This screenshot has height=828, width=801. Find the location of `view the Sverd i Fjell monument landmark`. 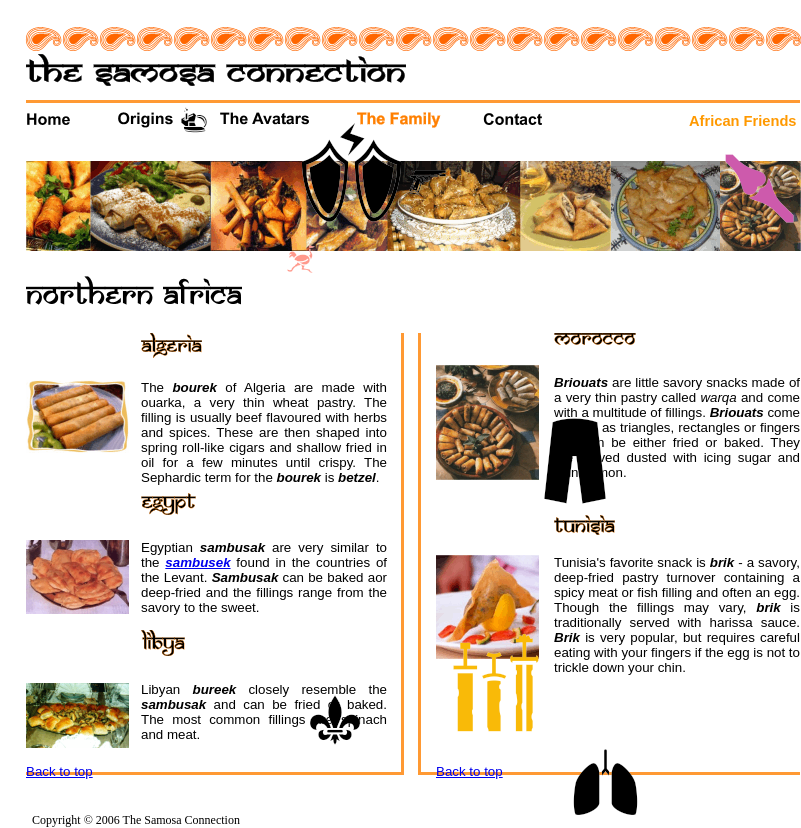

view the Sverd i Fjell monument landmark is located at coordinates (496, 681).